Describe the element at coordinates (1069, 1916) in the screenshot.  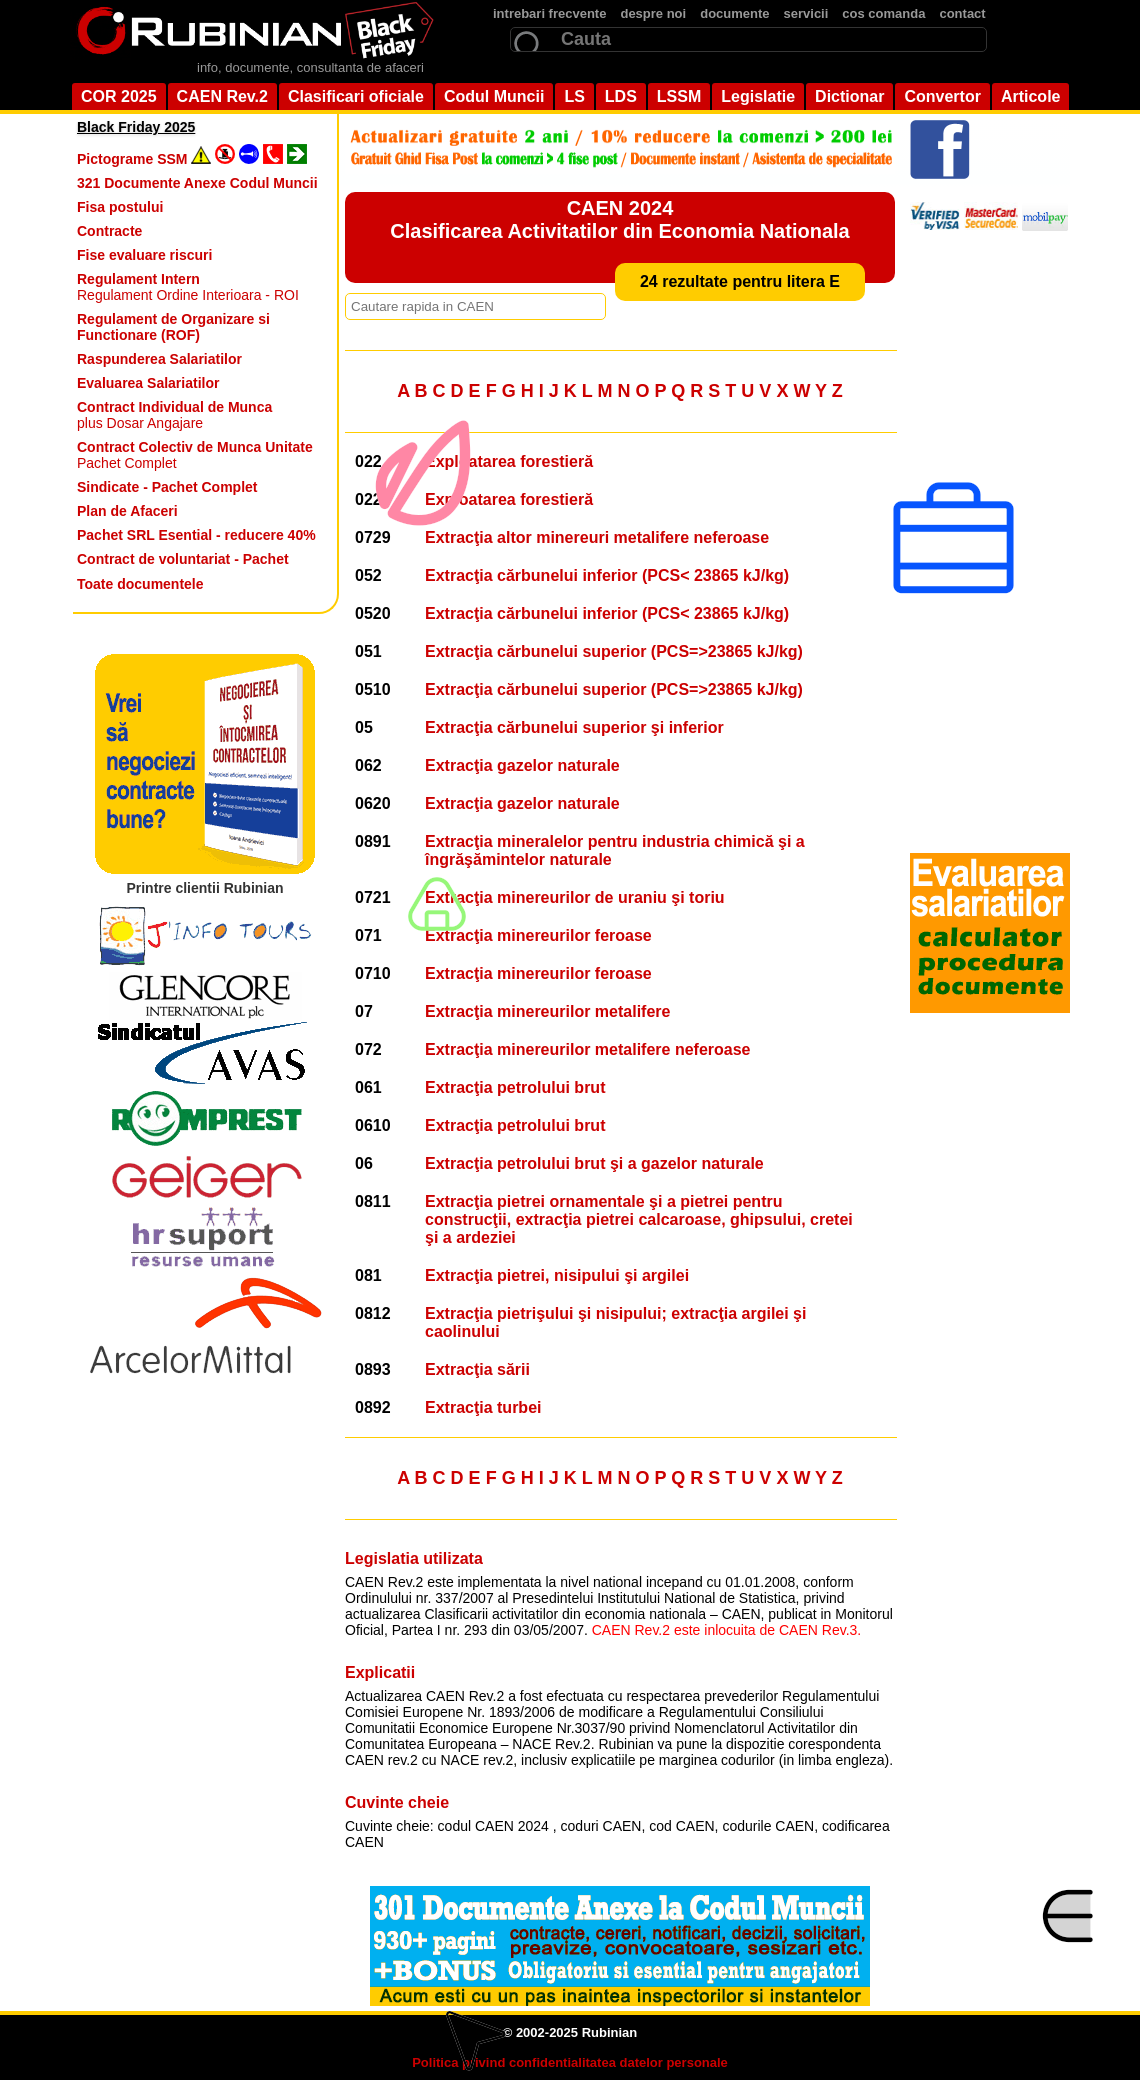
I see `indicates set membership in mathematical notation` at that location.